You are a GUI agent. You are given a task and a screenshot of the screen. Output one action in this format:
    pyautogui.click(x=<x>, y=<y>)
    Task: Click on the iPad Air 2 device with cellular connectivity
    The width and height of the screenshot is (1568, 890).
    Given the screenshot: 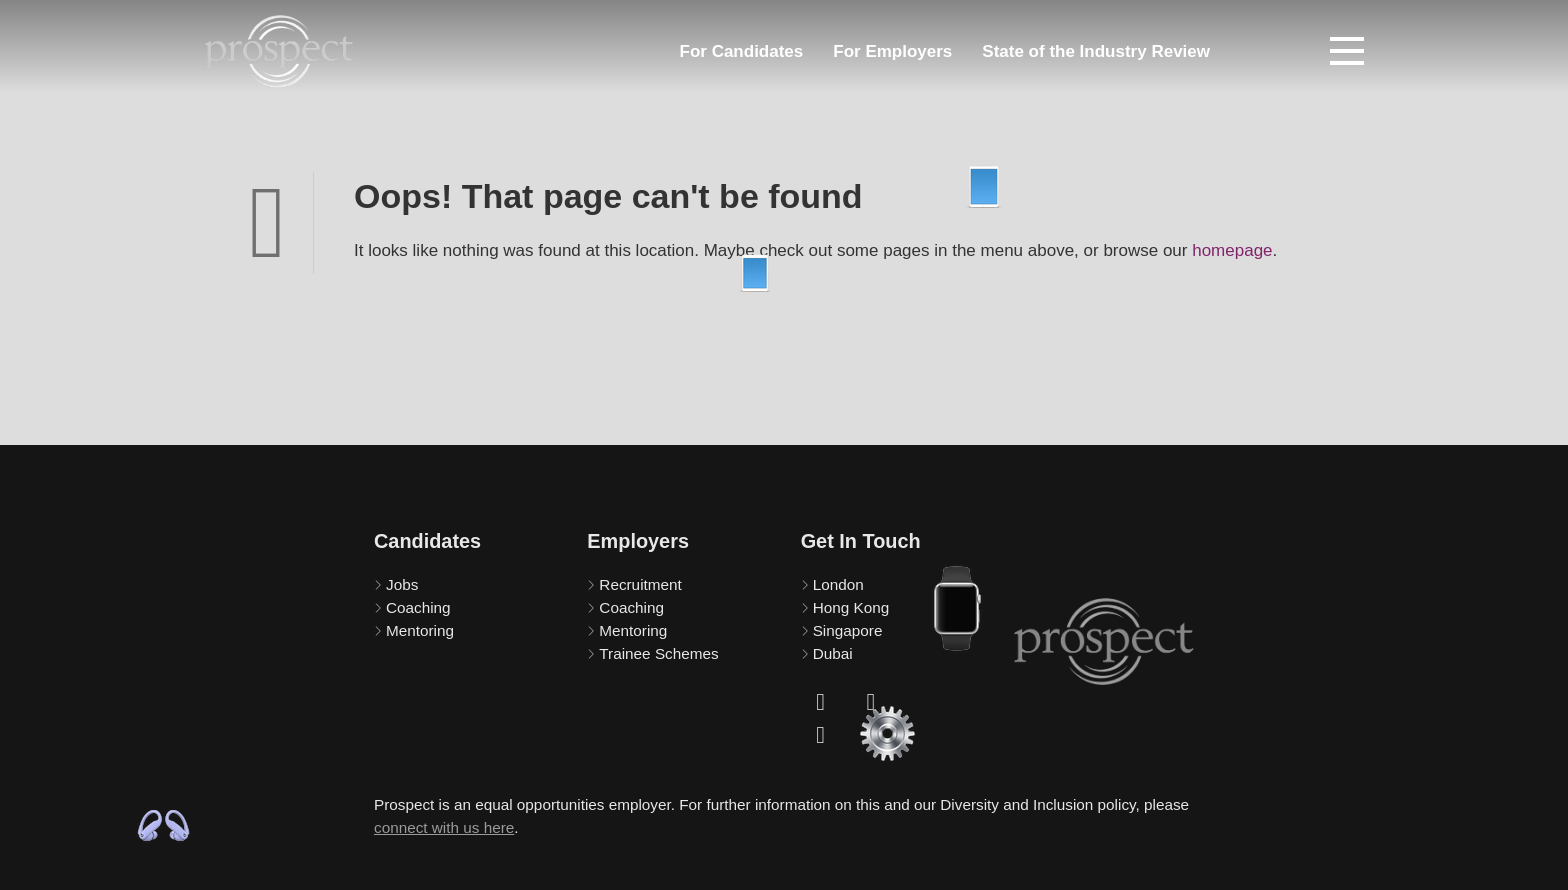 What is the action you would take?
    pyautogui.click(x=755, y=273)
    